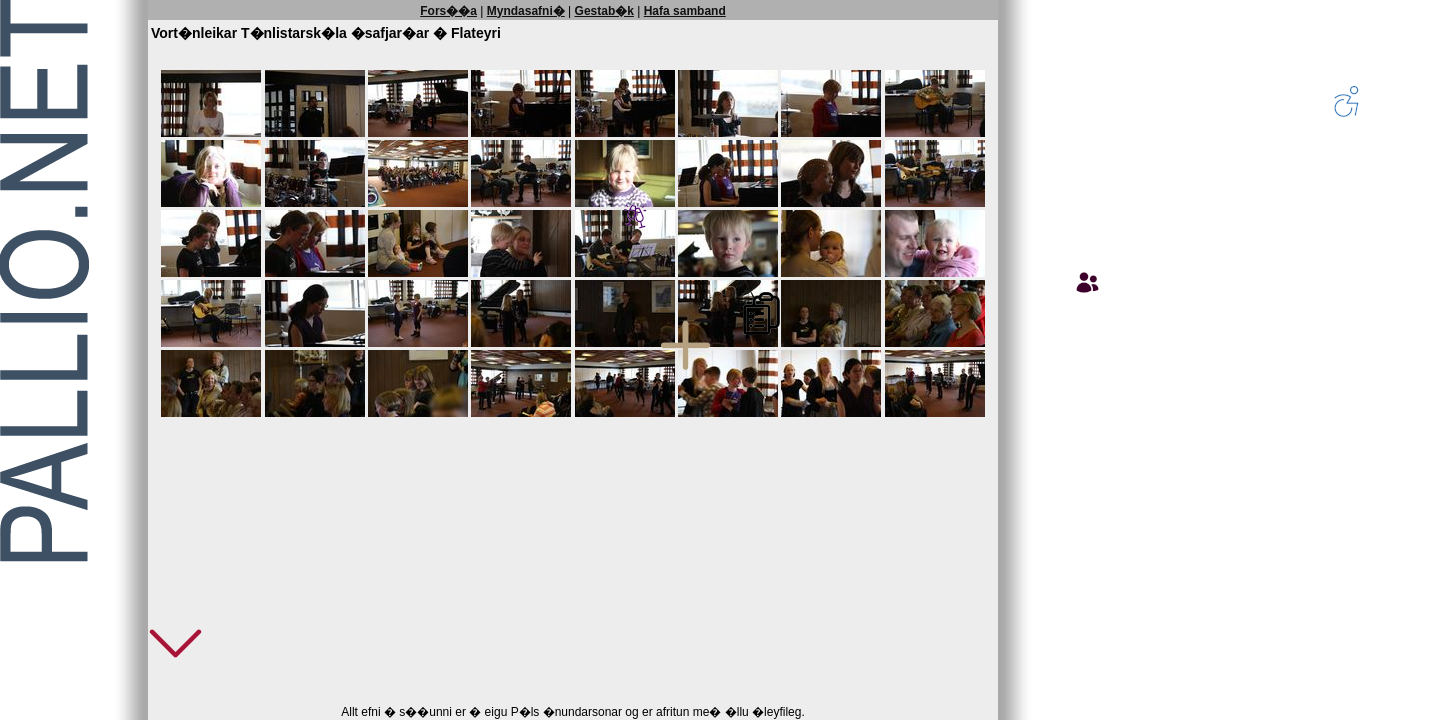  Describe the element at coordinates (175, 643) in the screenshot. I see `expand a dropdown menu or section` at that location.